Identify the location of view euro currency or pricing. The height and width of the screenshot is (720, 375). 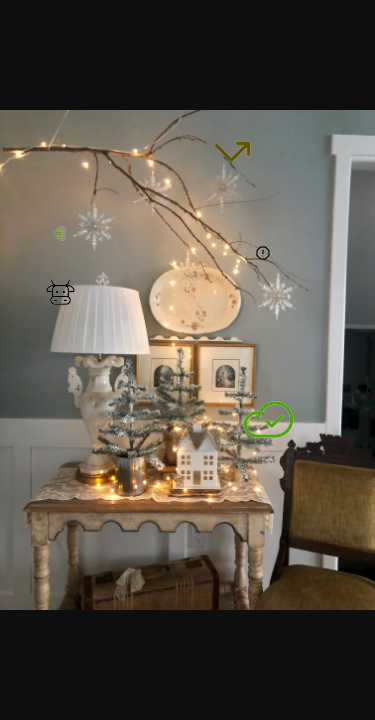
(61, 233).